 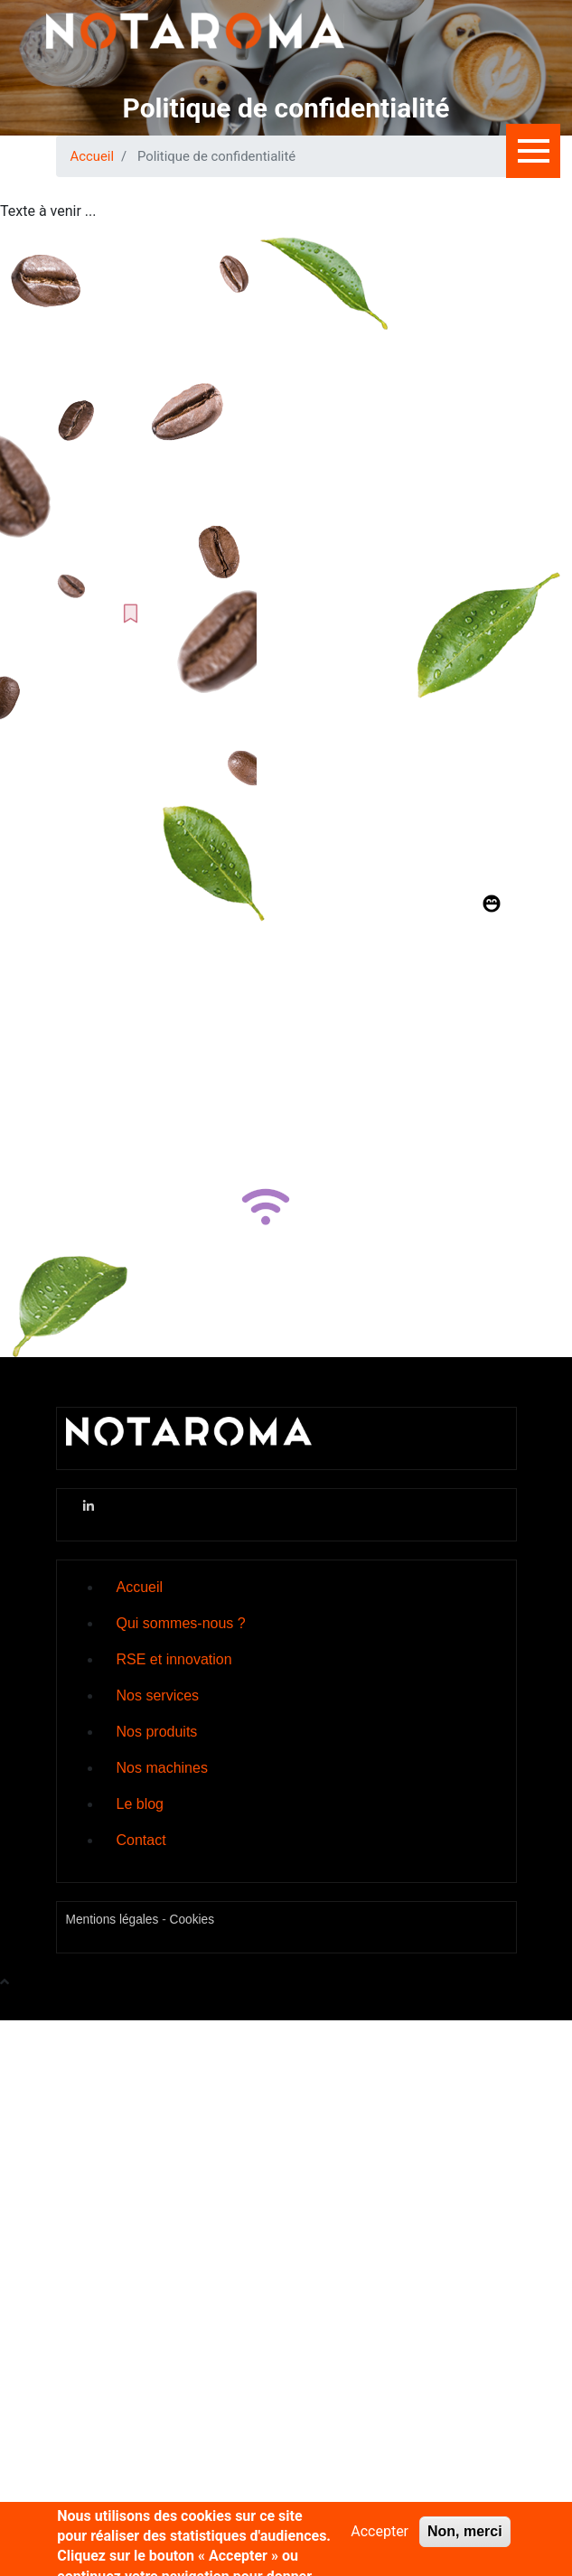 I want to click on save this item to your bookmarks, so click(x=130, y=613).